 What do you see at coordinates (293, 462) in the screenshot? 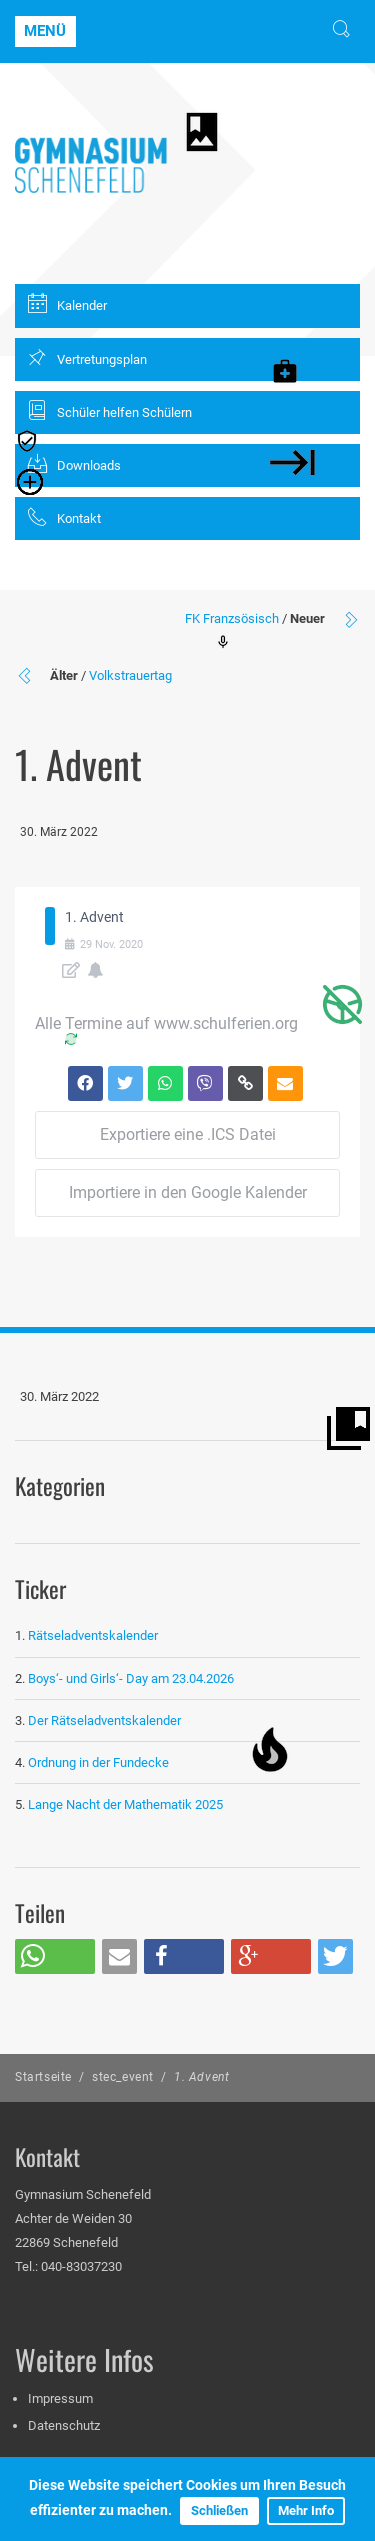
I see `move cursor to end of line or field` at bounding box center [293, 462].